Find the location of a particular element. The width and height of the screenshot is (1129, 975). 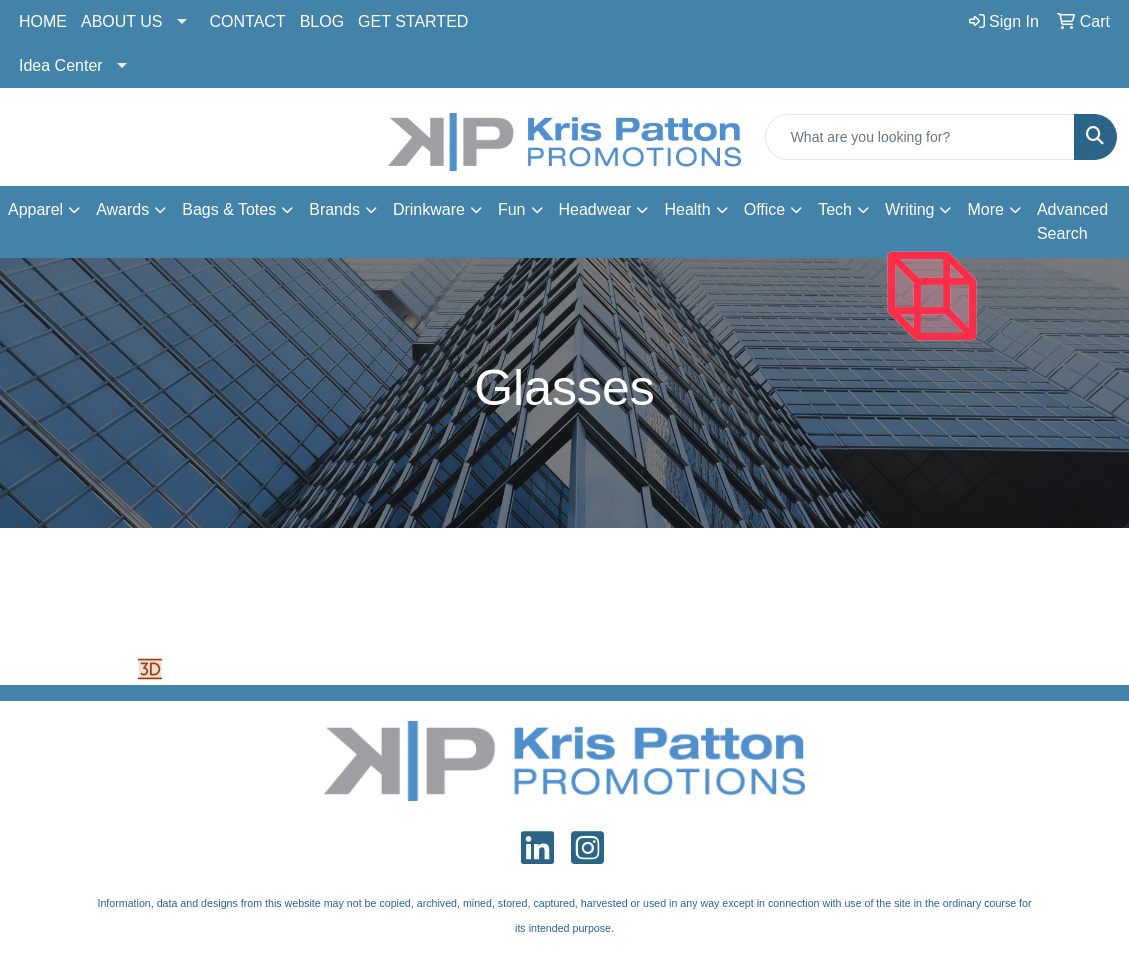

switch to 3D view mode is located at coordinates (150, 669).